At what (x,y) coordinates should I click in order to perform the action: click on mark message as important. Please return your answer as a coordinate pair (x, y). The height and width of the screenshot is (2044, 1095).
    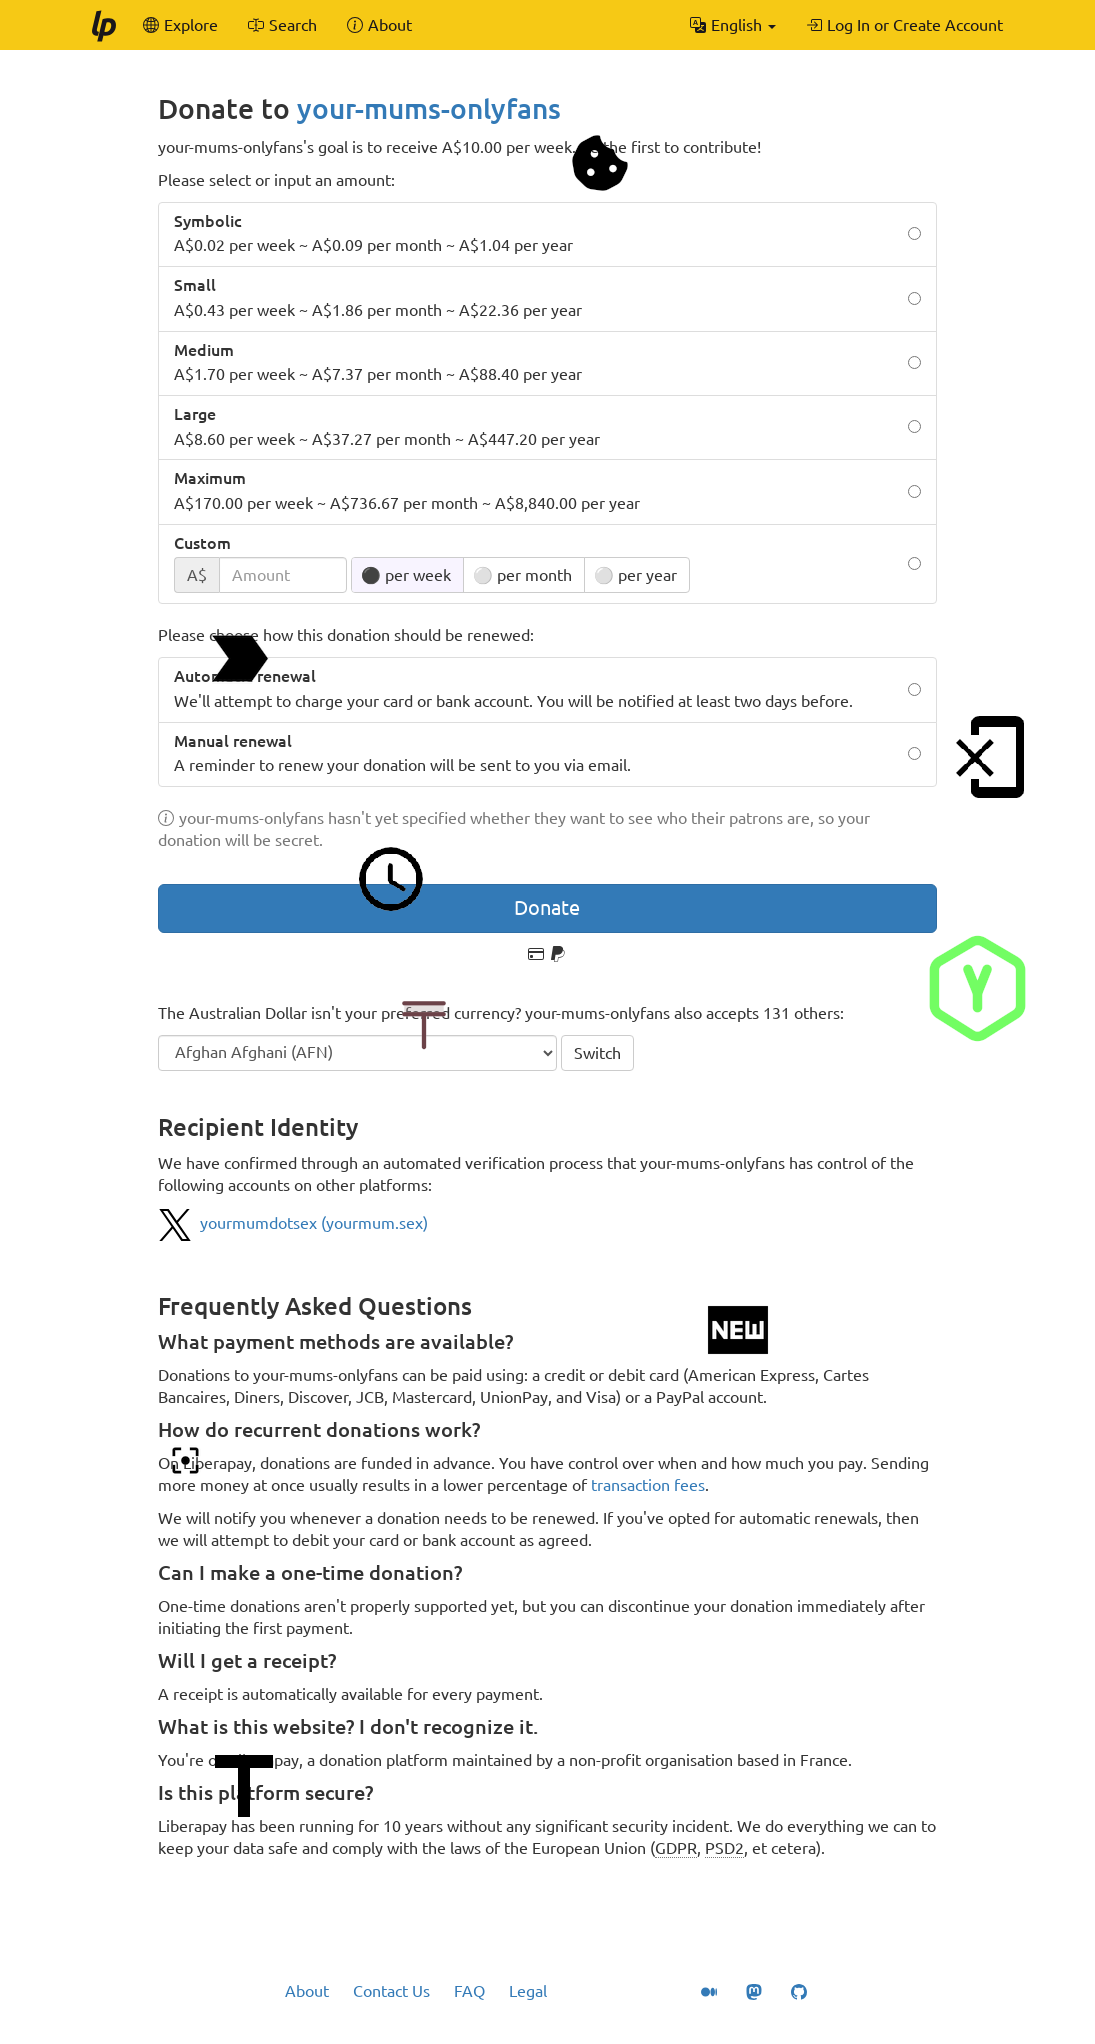
    Looking at the image, I should click on (238, 658).